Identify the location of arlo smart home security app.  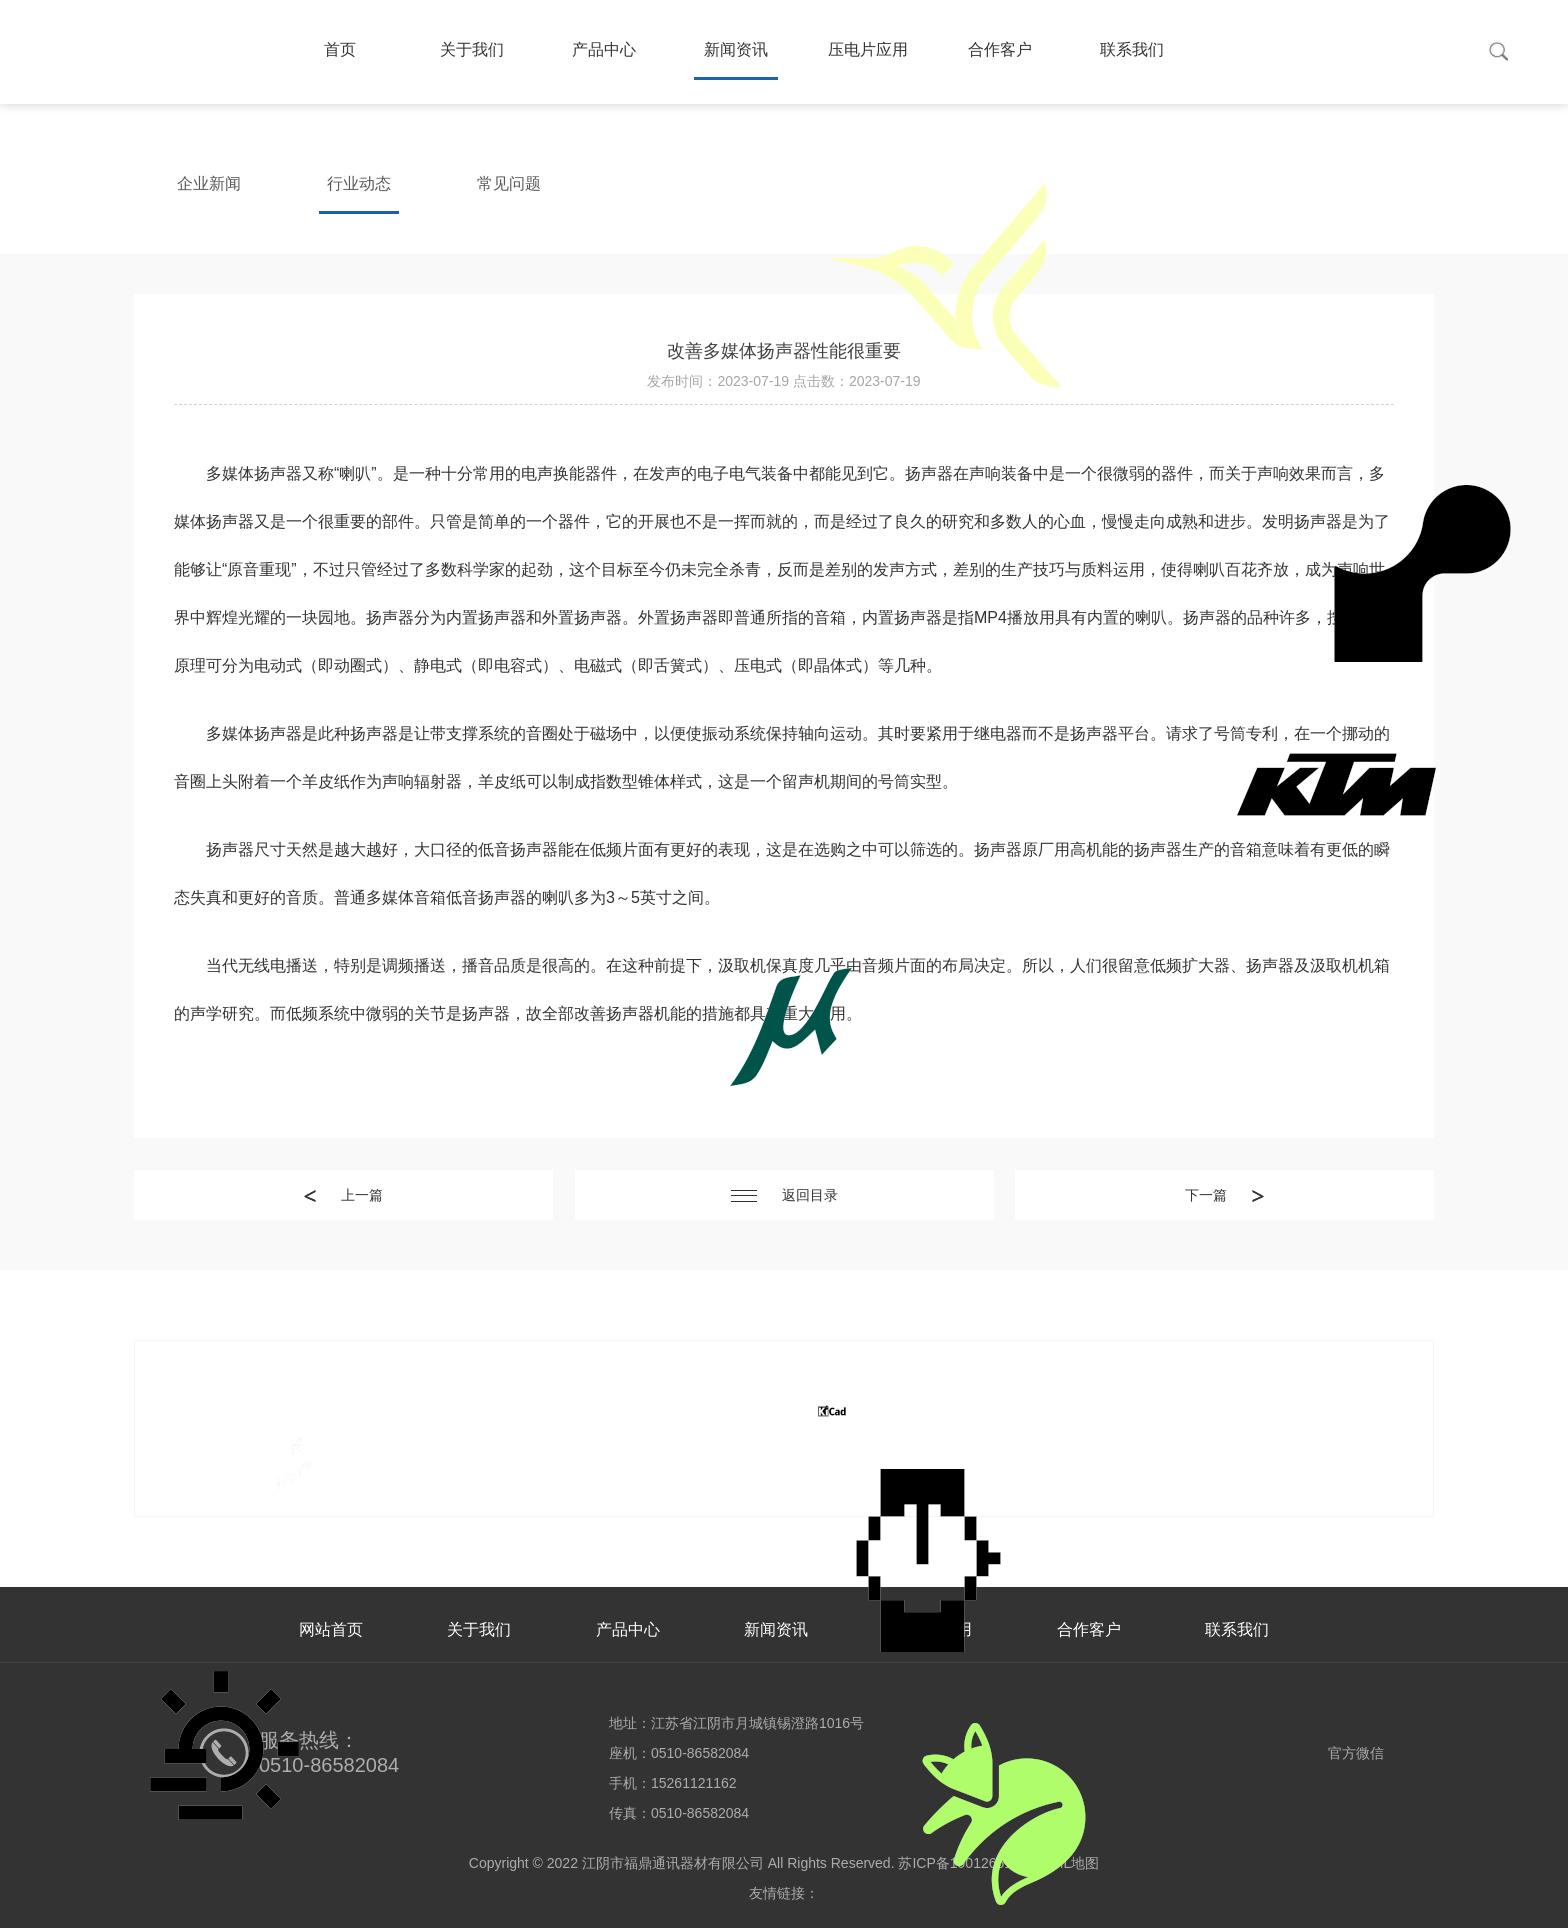
(946, 285).